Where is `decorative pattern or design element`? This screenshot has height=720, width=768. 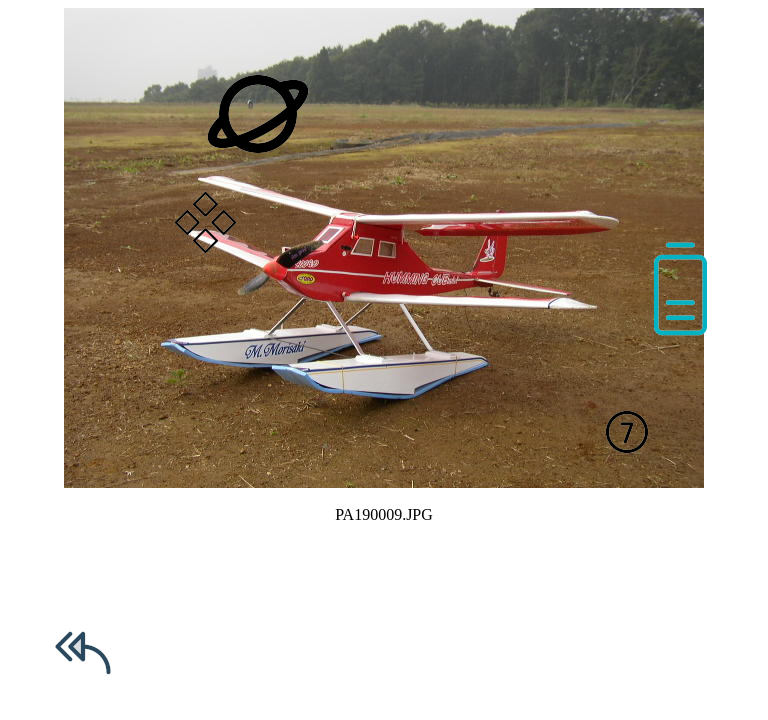 decorative pattern or design element is located at coordinates (205, 222).